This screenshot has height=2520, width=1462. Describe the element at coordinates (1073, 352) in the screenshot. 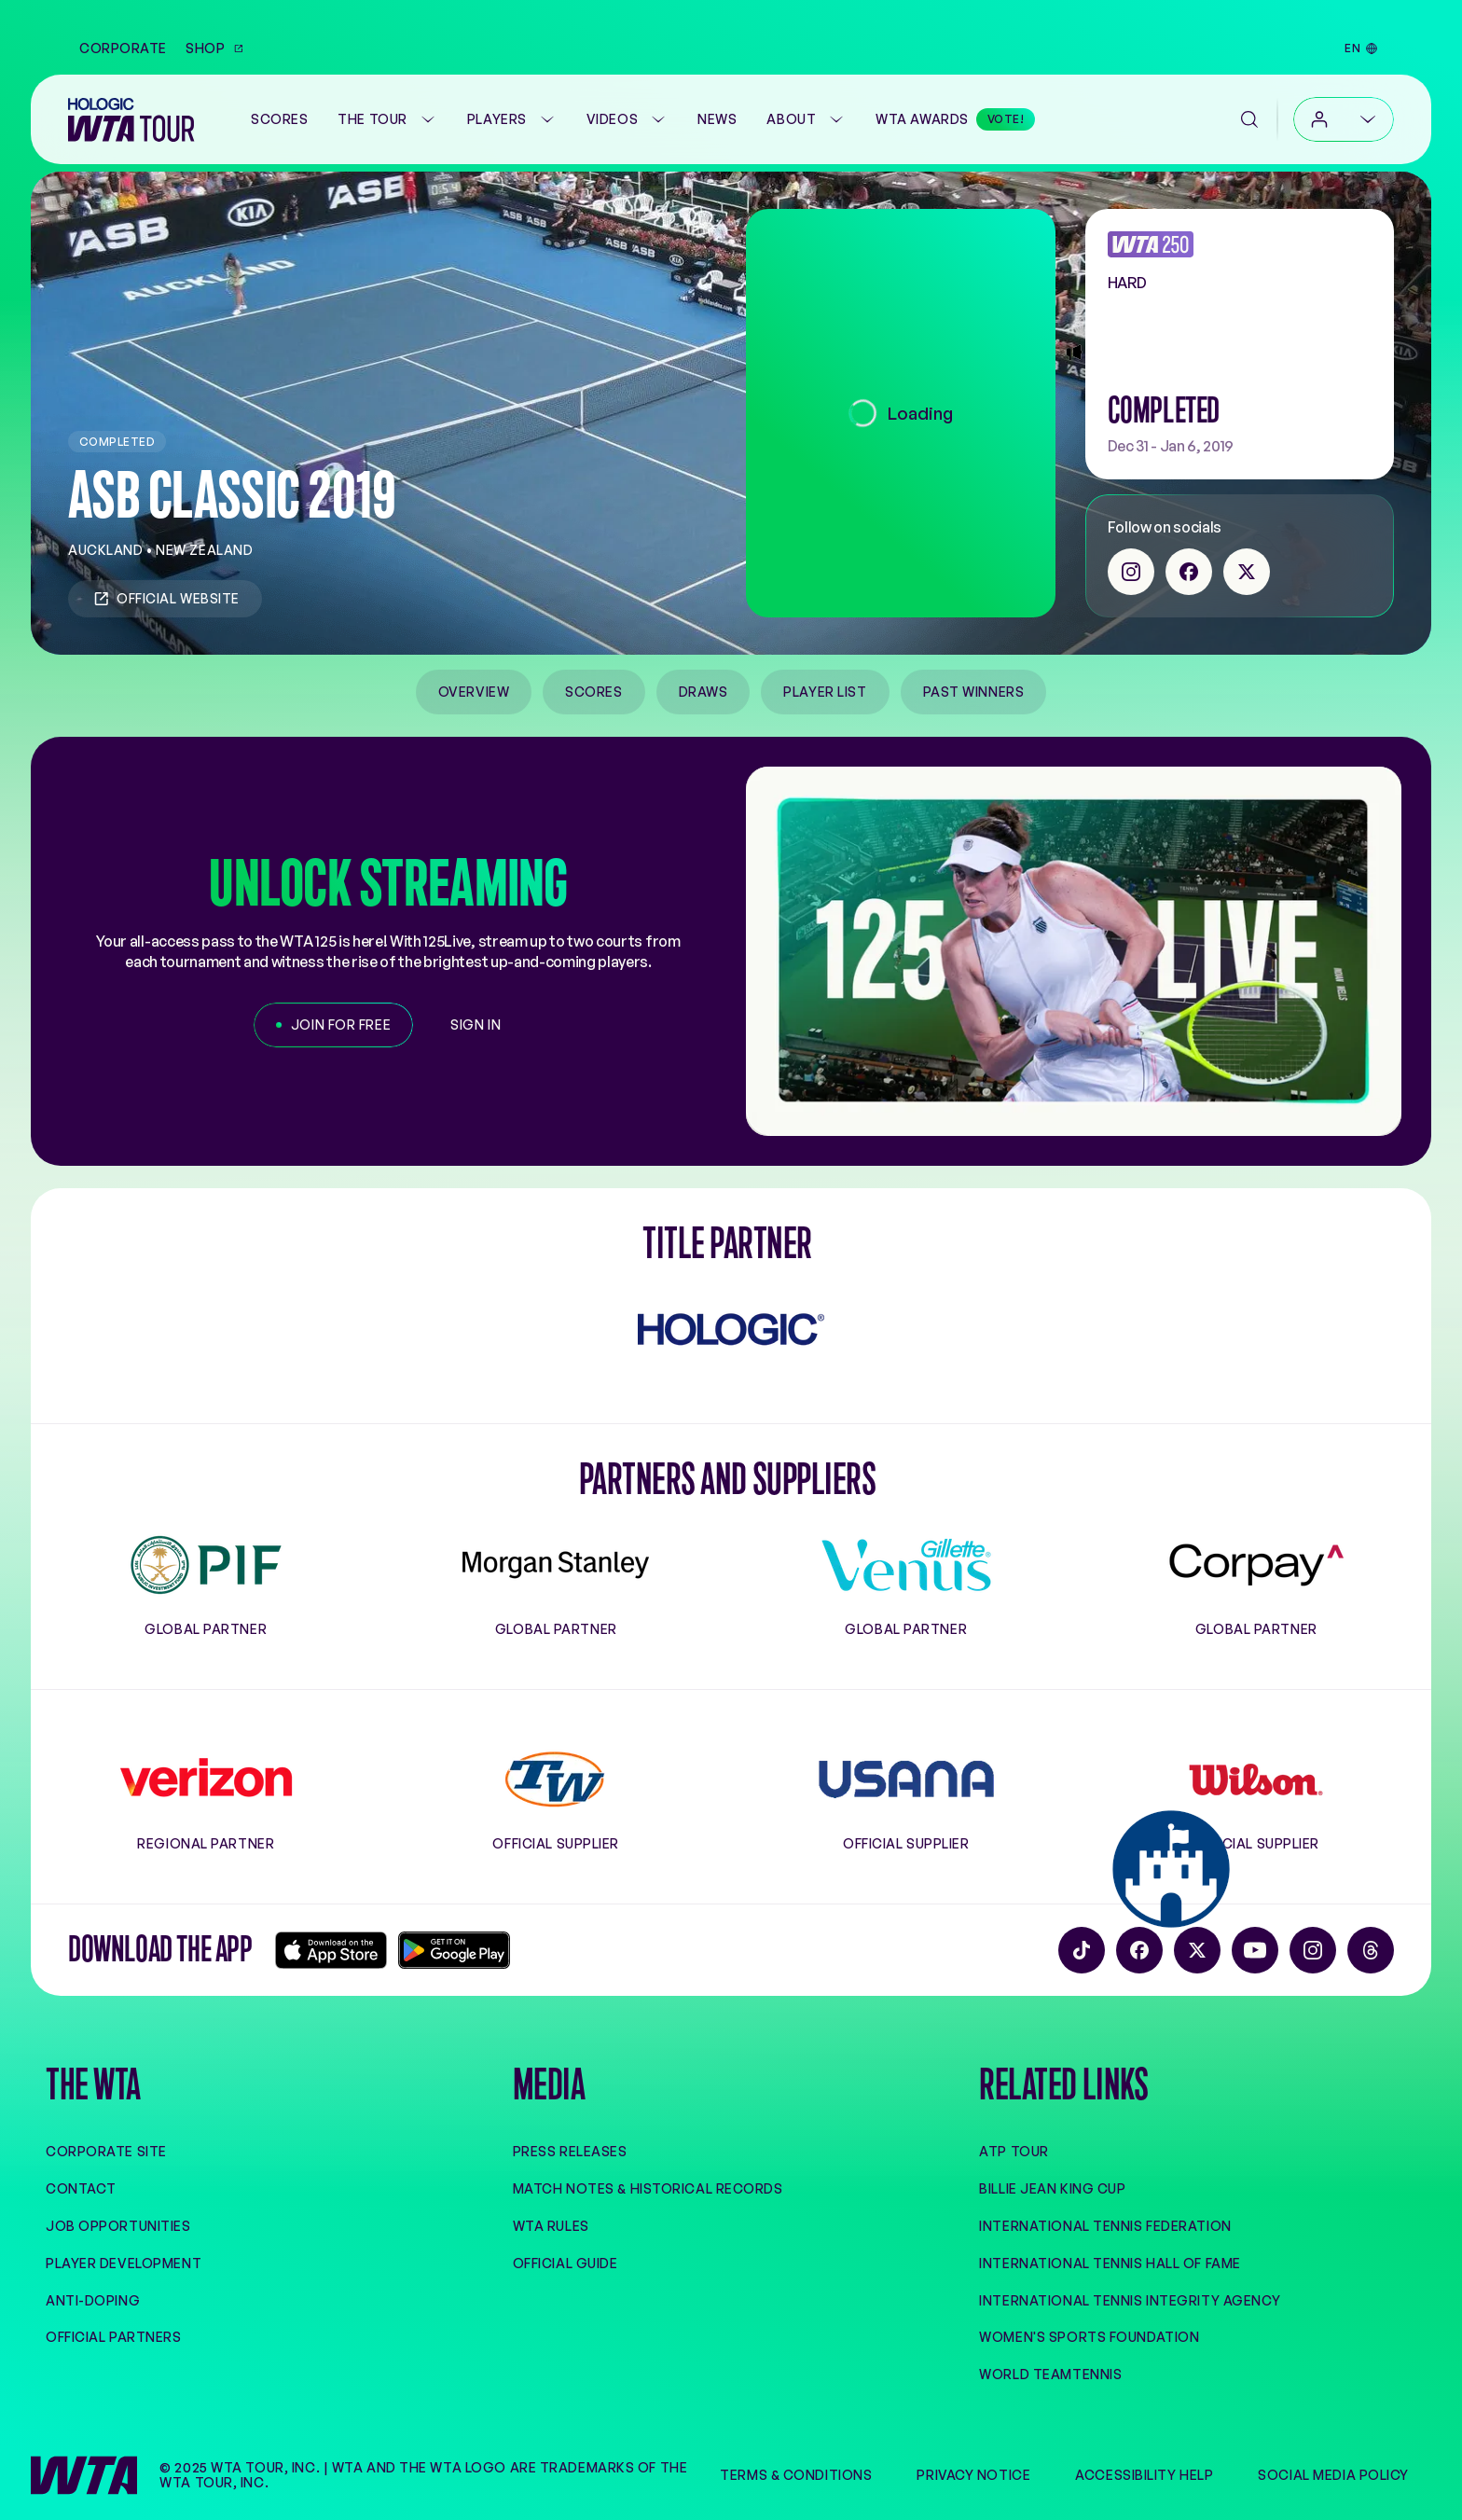

I see `make an announcement or broadcast` at that location.